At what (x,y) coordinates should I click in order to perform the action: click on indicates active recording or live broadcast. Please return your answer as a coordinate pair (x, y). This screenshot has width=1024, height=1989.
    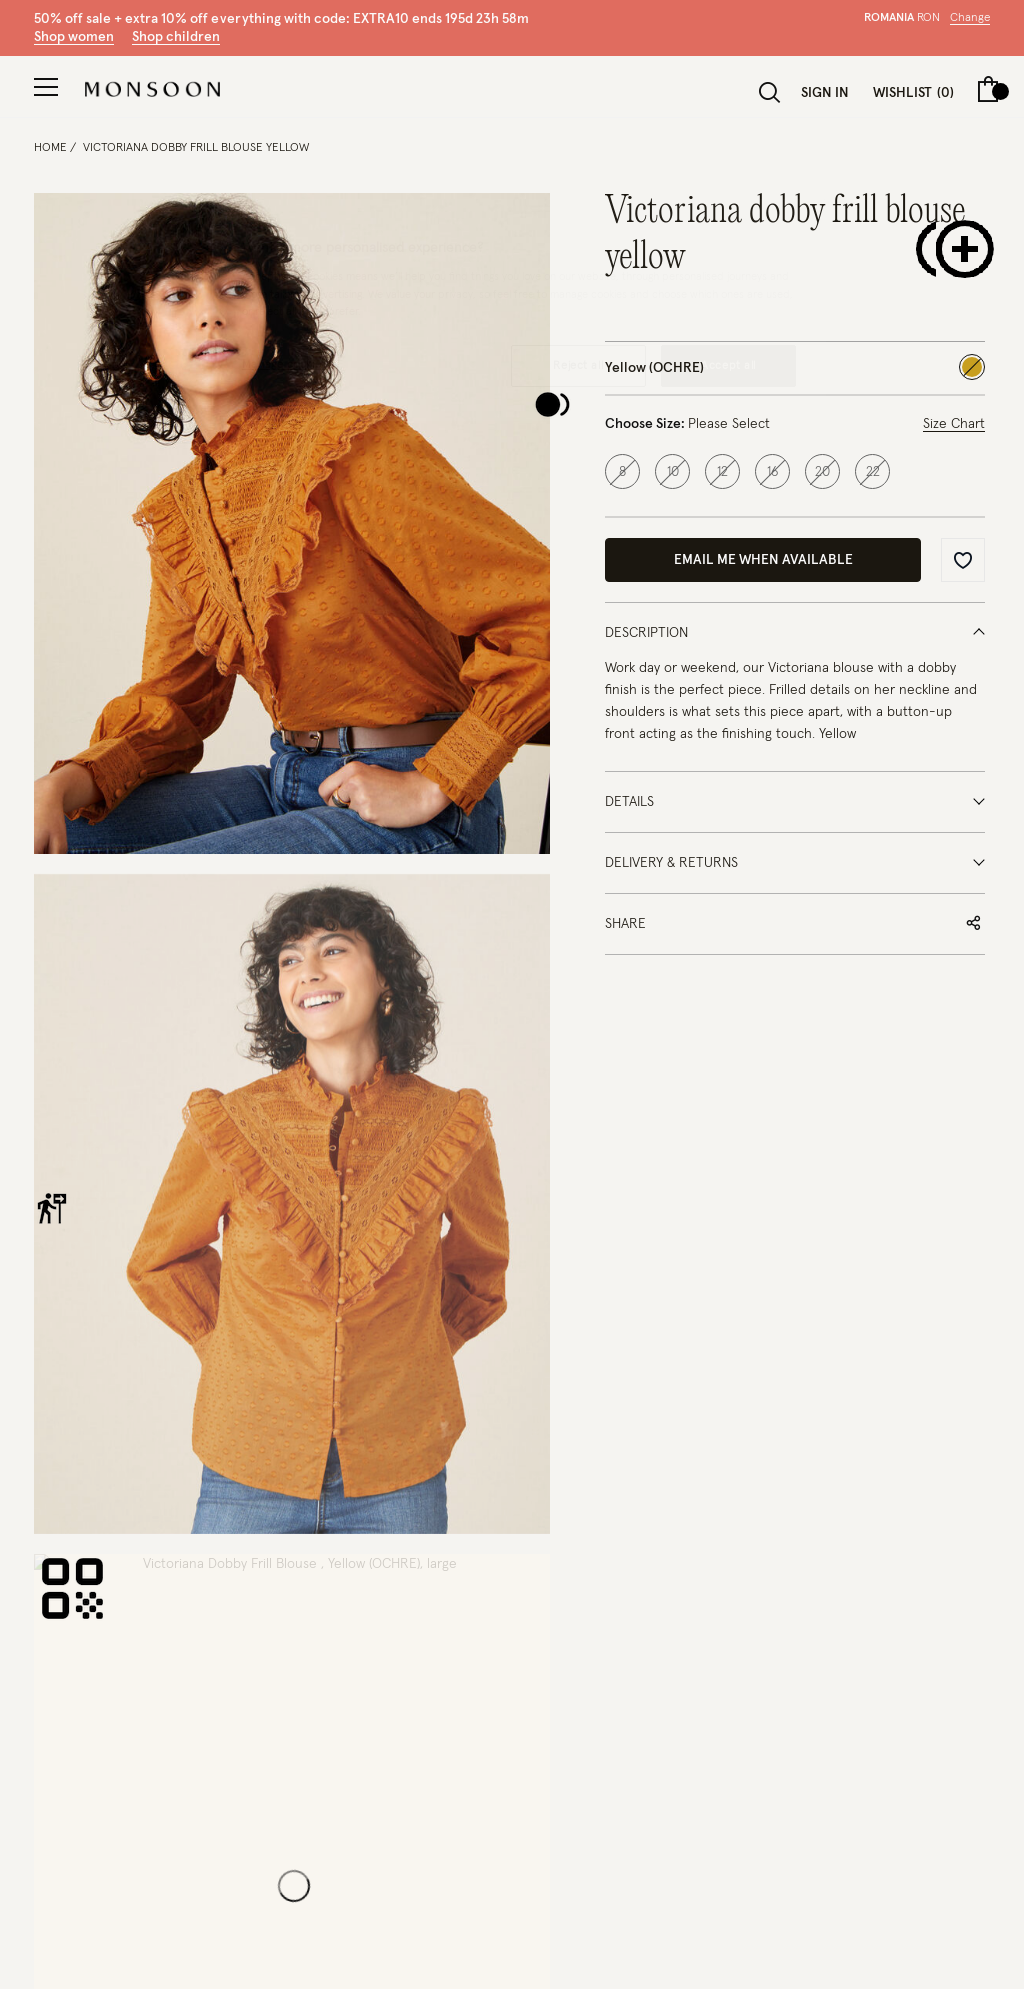
    Looking at the image, I should click on (552, 404).